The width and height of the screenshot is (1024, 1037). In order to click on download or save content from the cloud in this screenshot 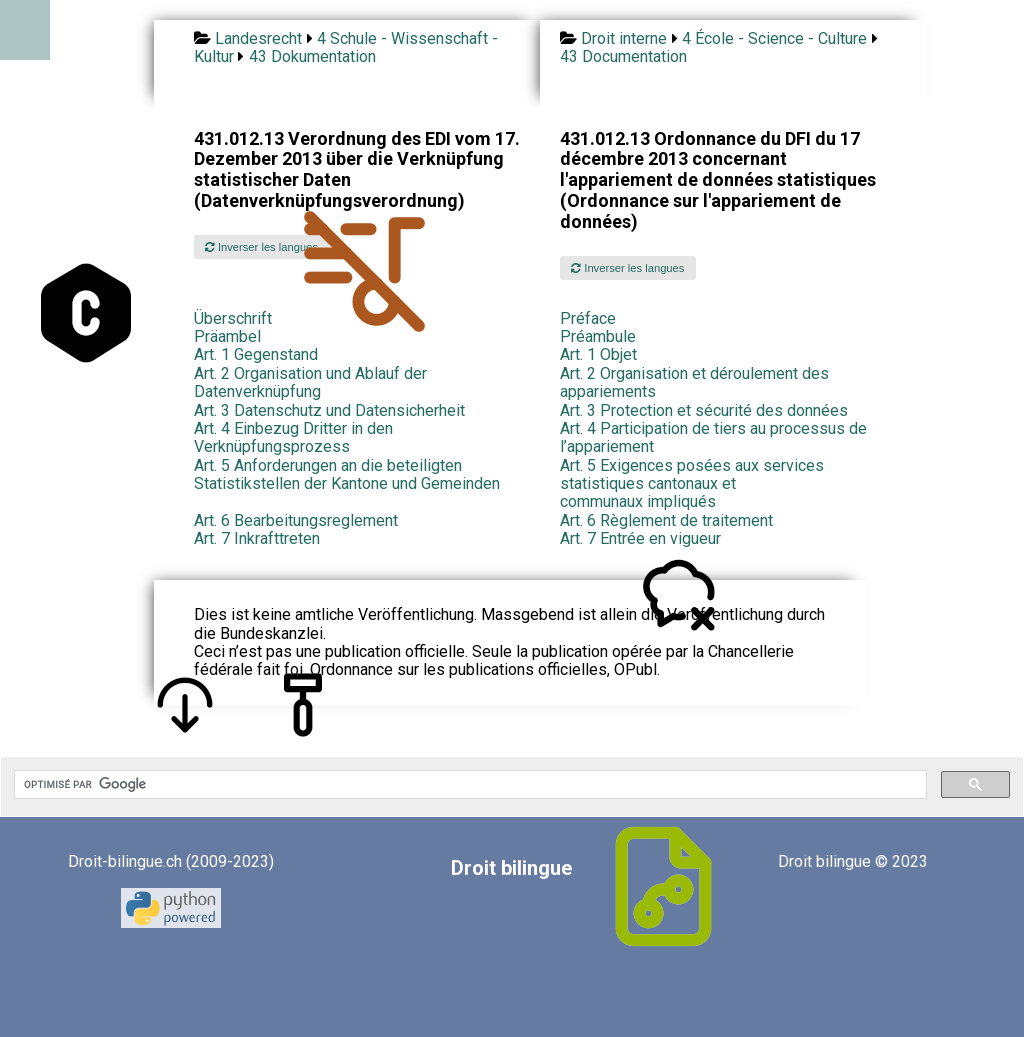, I will do `click(185, 705)`.